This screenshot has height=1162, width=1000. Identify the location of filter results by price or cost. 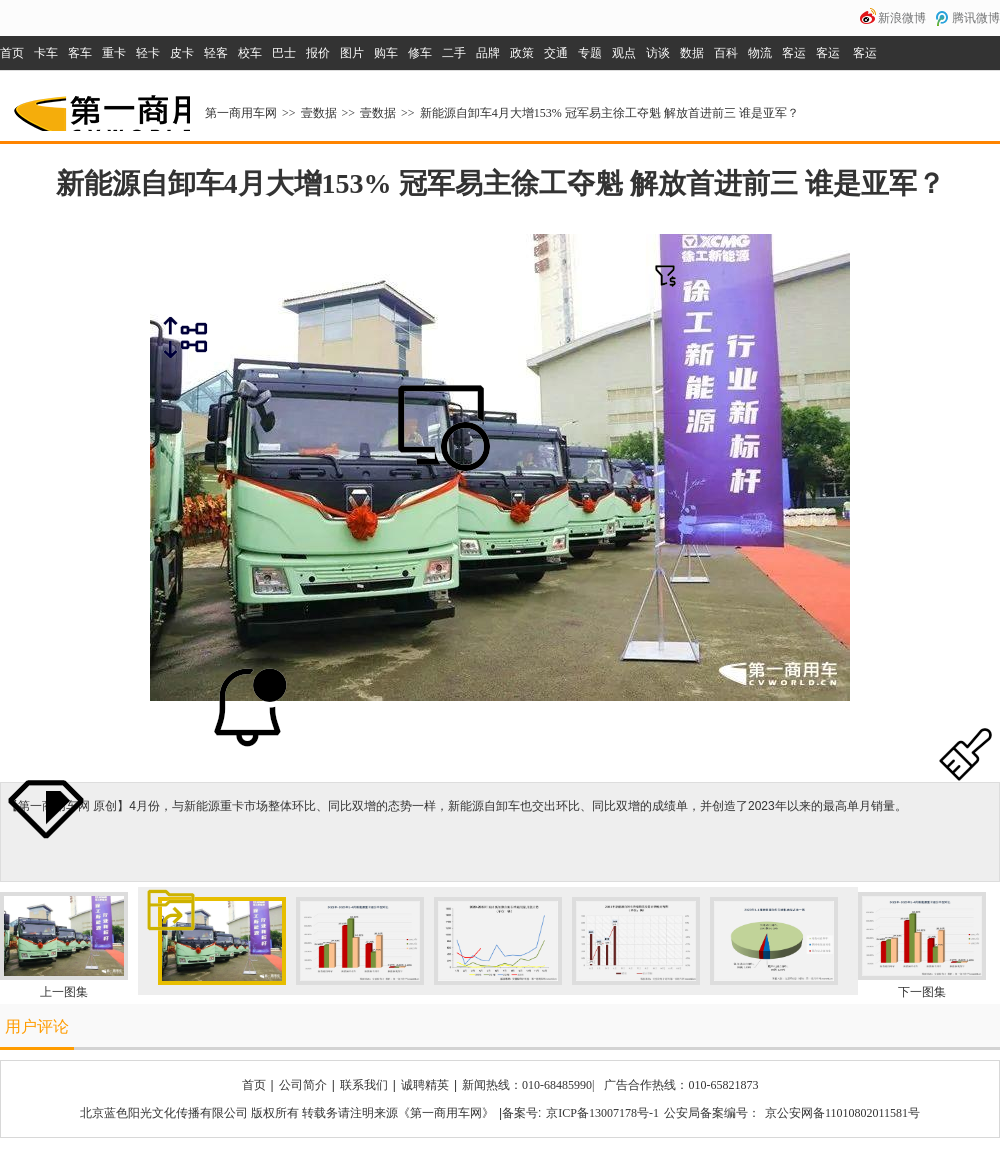
(665, 275).